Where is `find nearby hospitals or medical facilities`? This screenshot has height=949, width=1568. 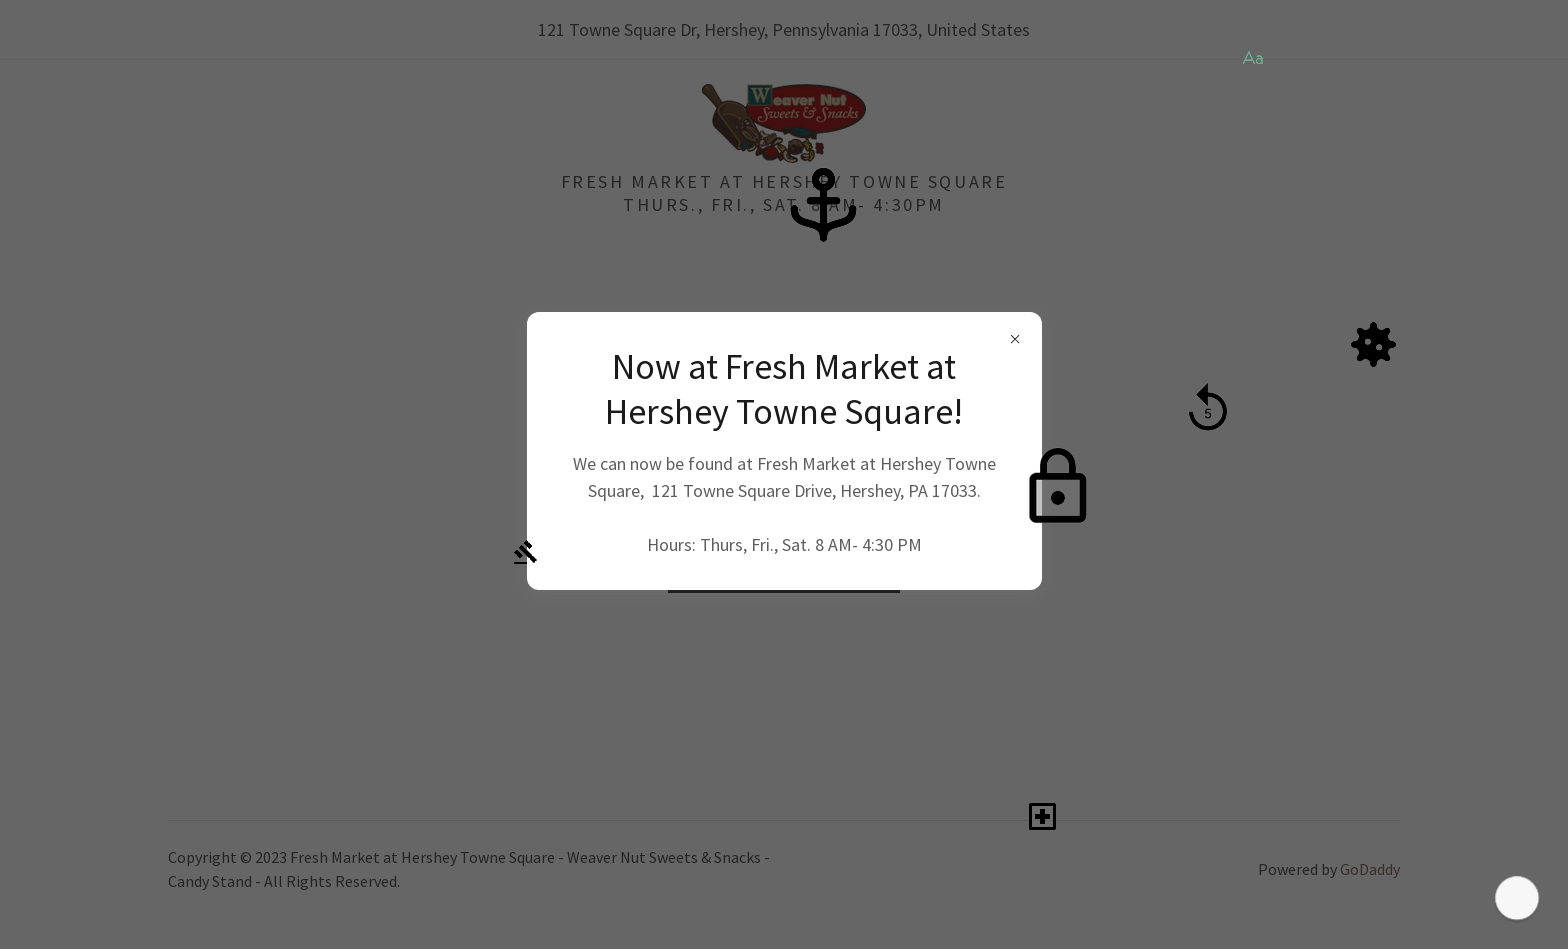
find nearby hospitals or medical facilities is located at coordinates (1042, 816).